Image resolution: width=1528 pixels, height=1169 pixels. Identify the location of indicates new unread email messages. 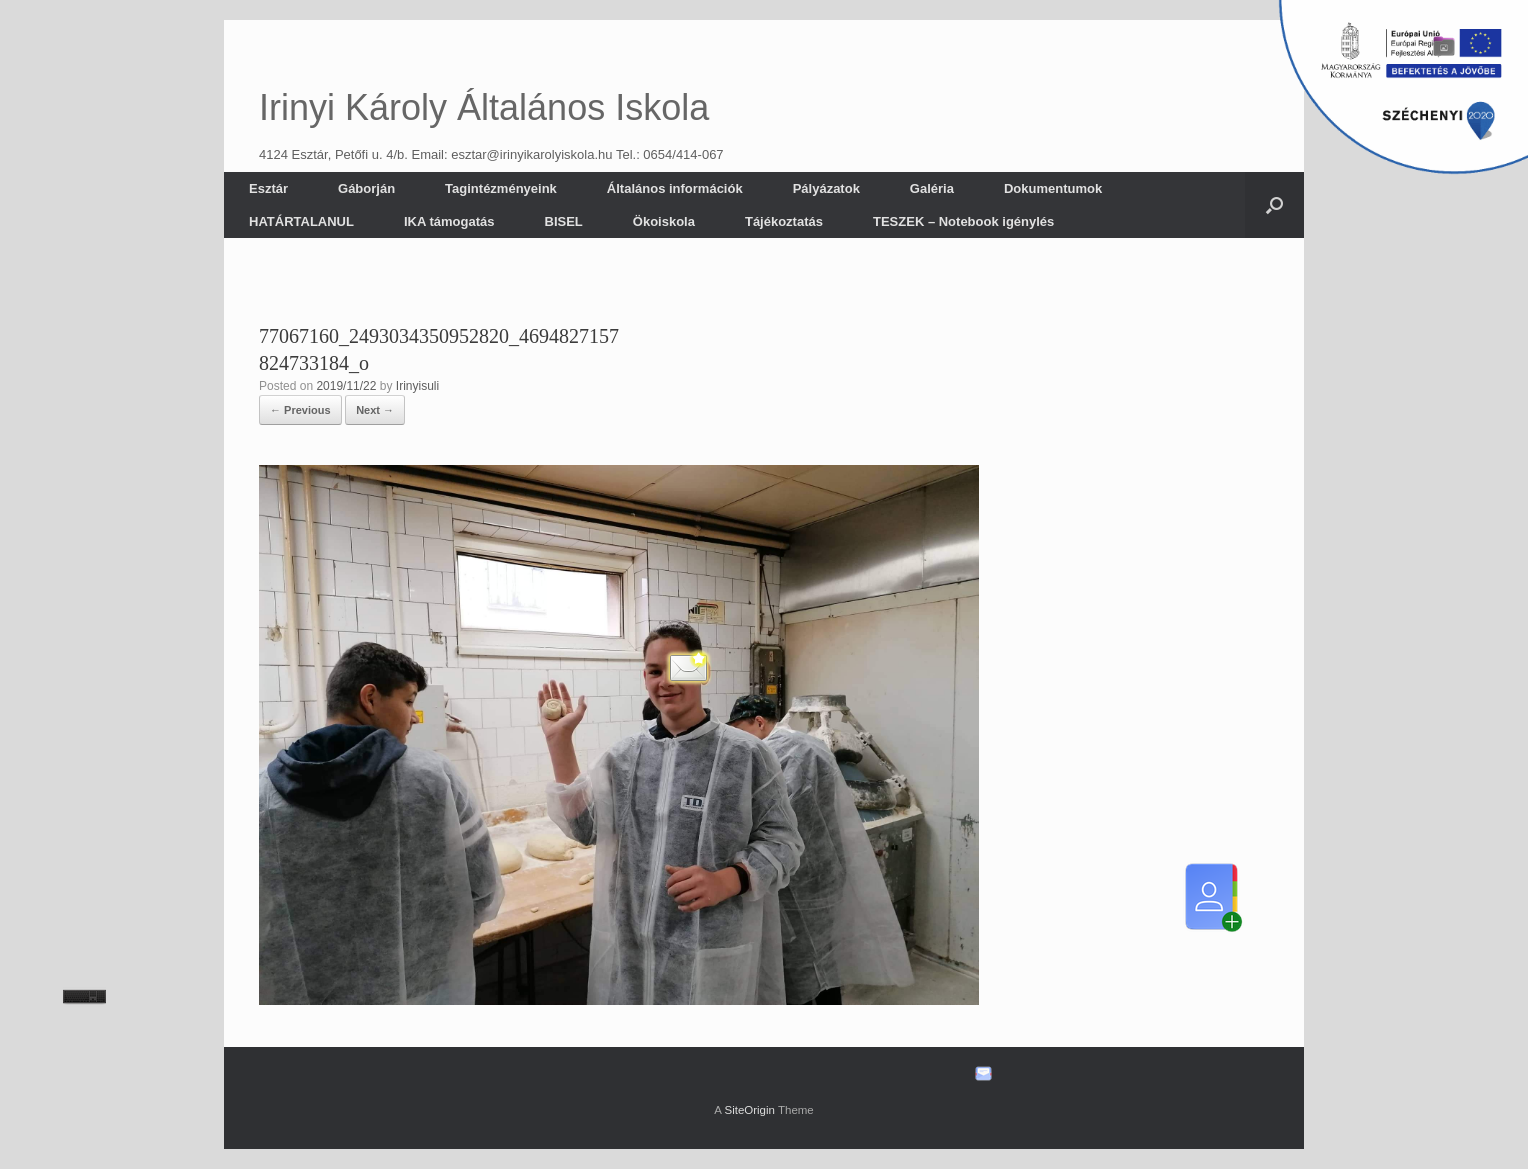
(688, 668).